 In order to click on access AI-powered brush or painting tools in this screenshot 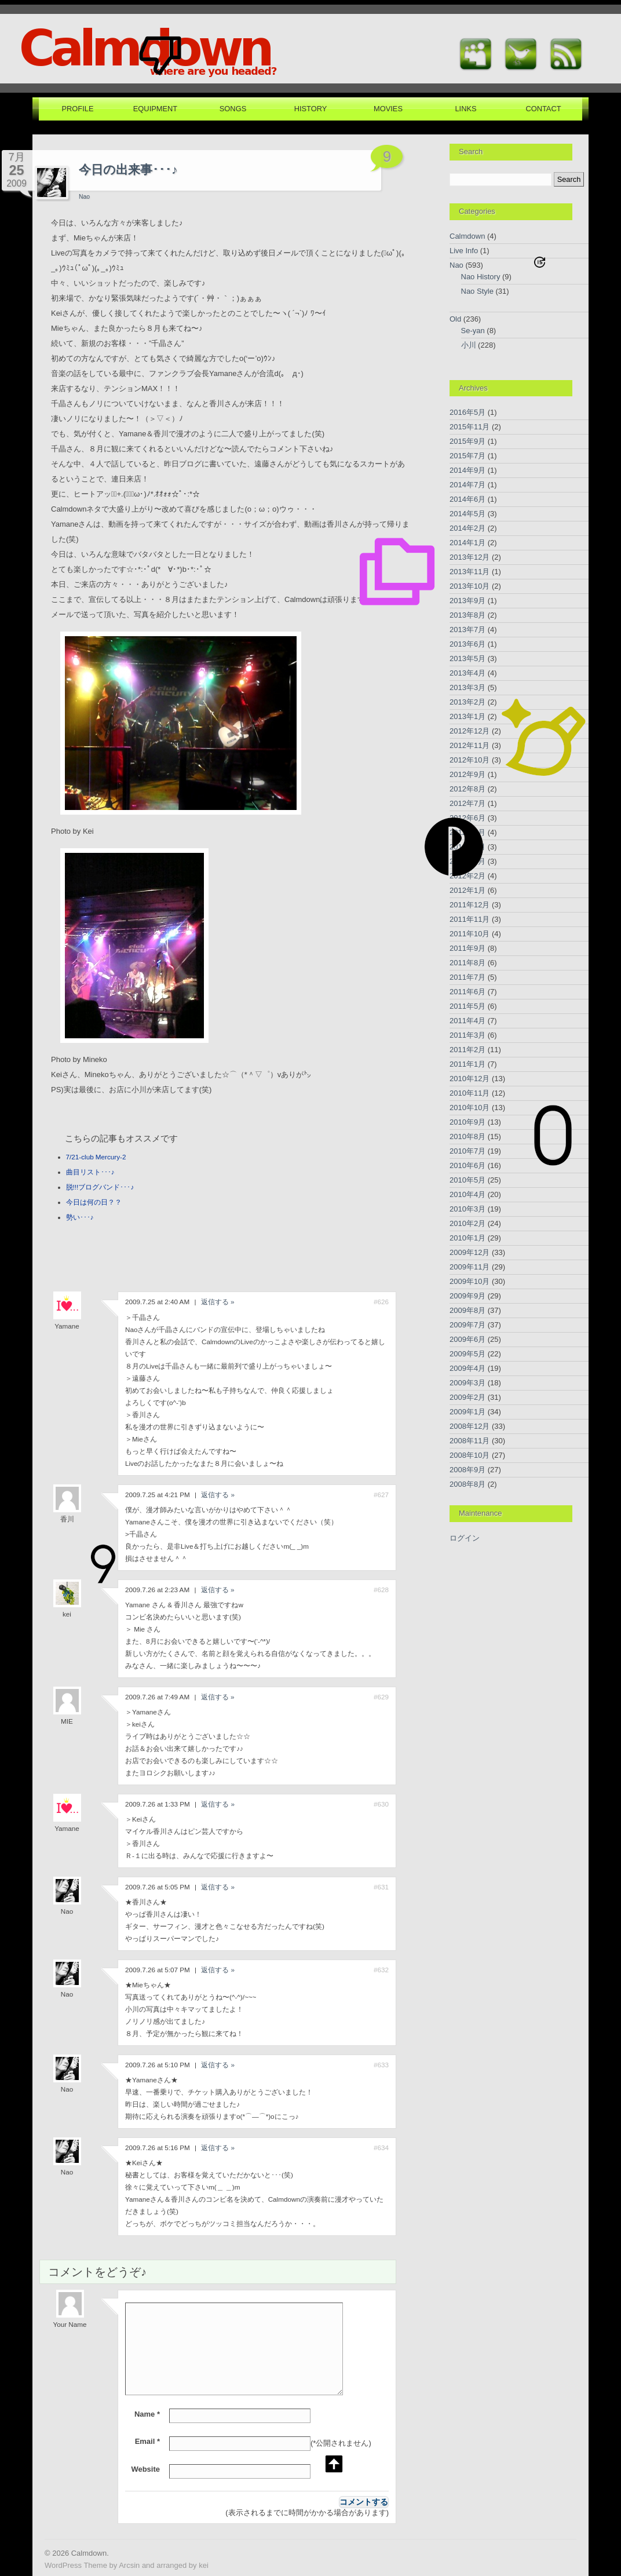, I will do `click(546, 743)`.